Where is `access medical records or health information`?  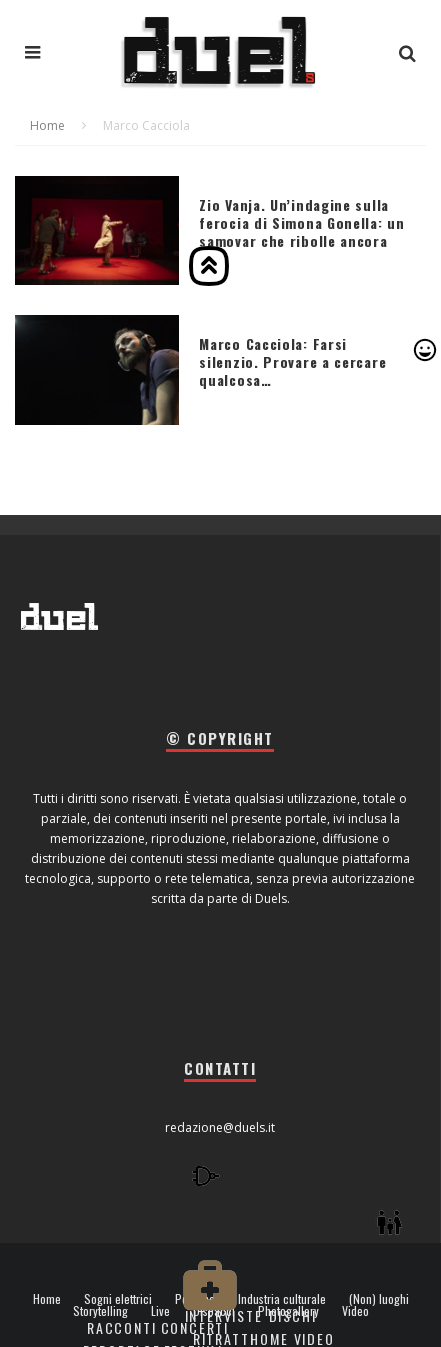
access medical records or health information is located at coordinates (210, 1287).